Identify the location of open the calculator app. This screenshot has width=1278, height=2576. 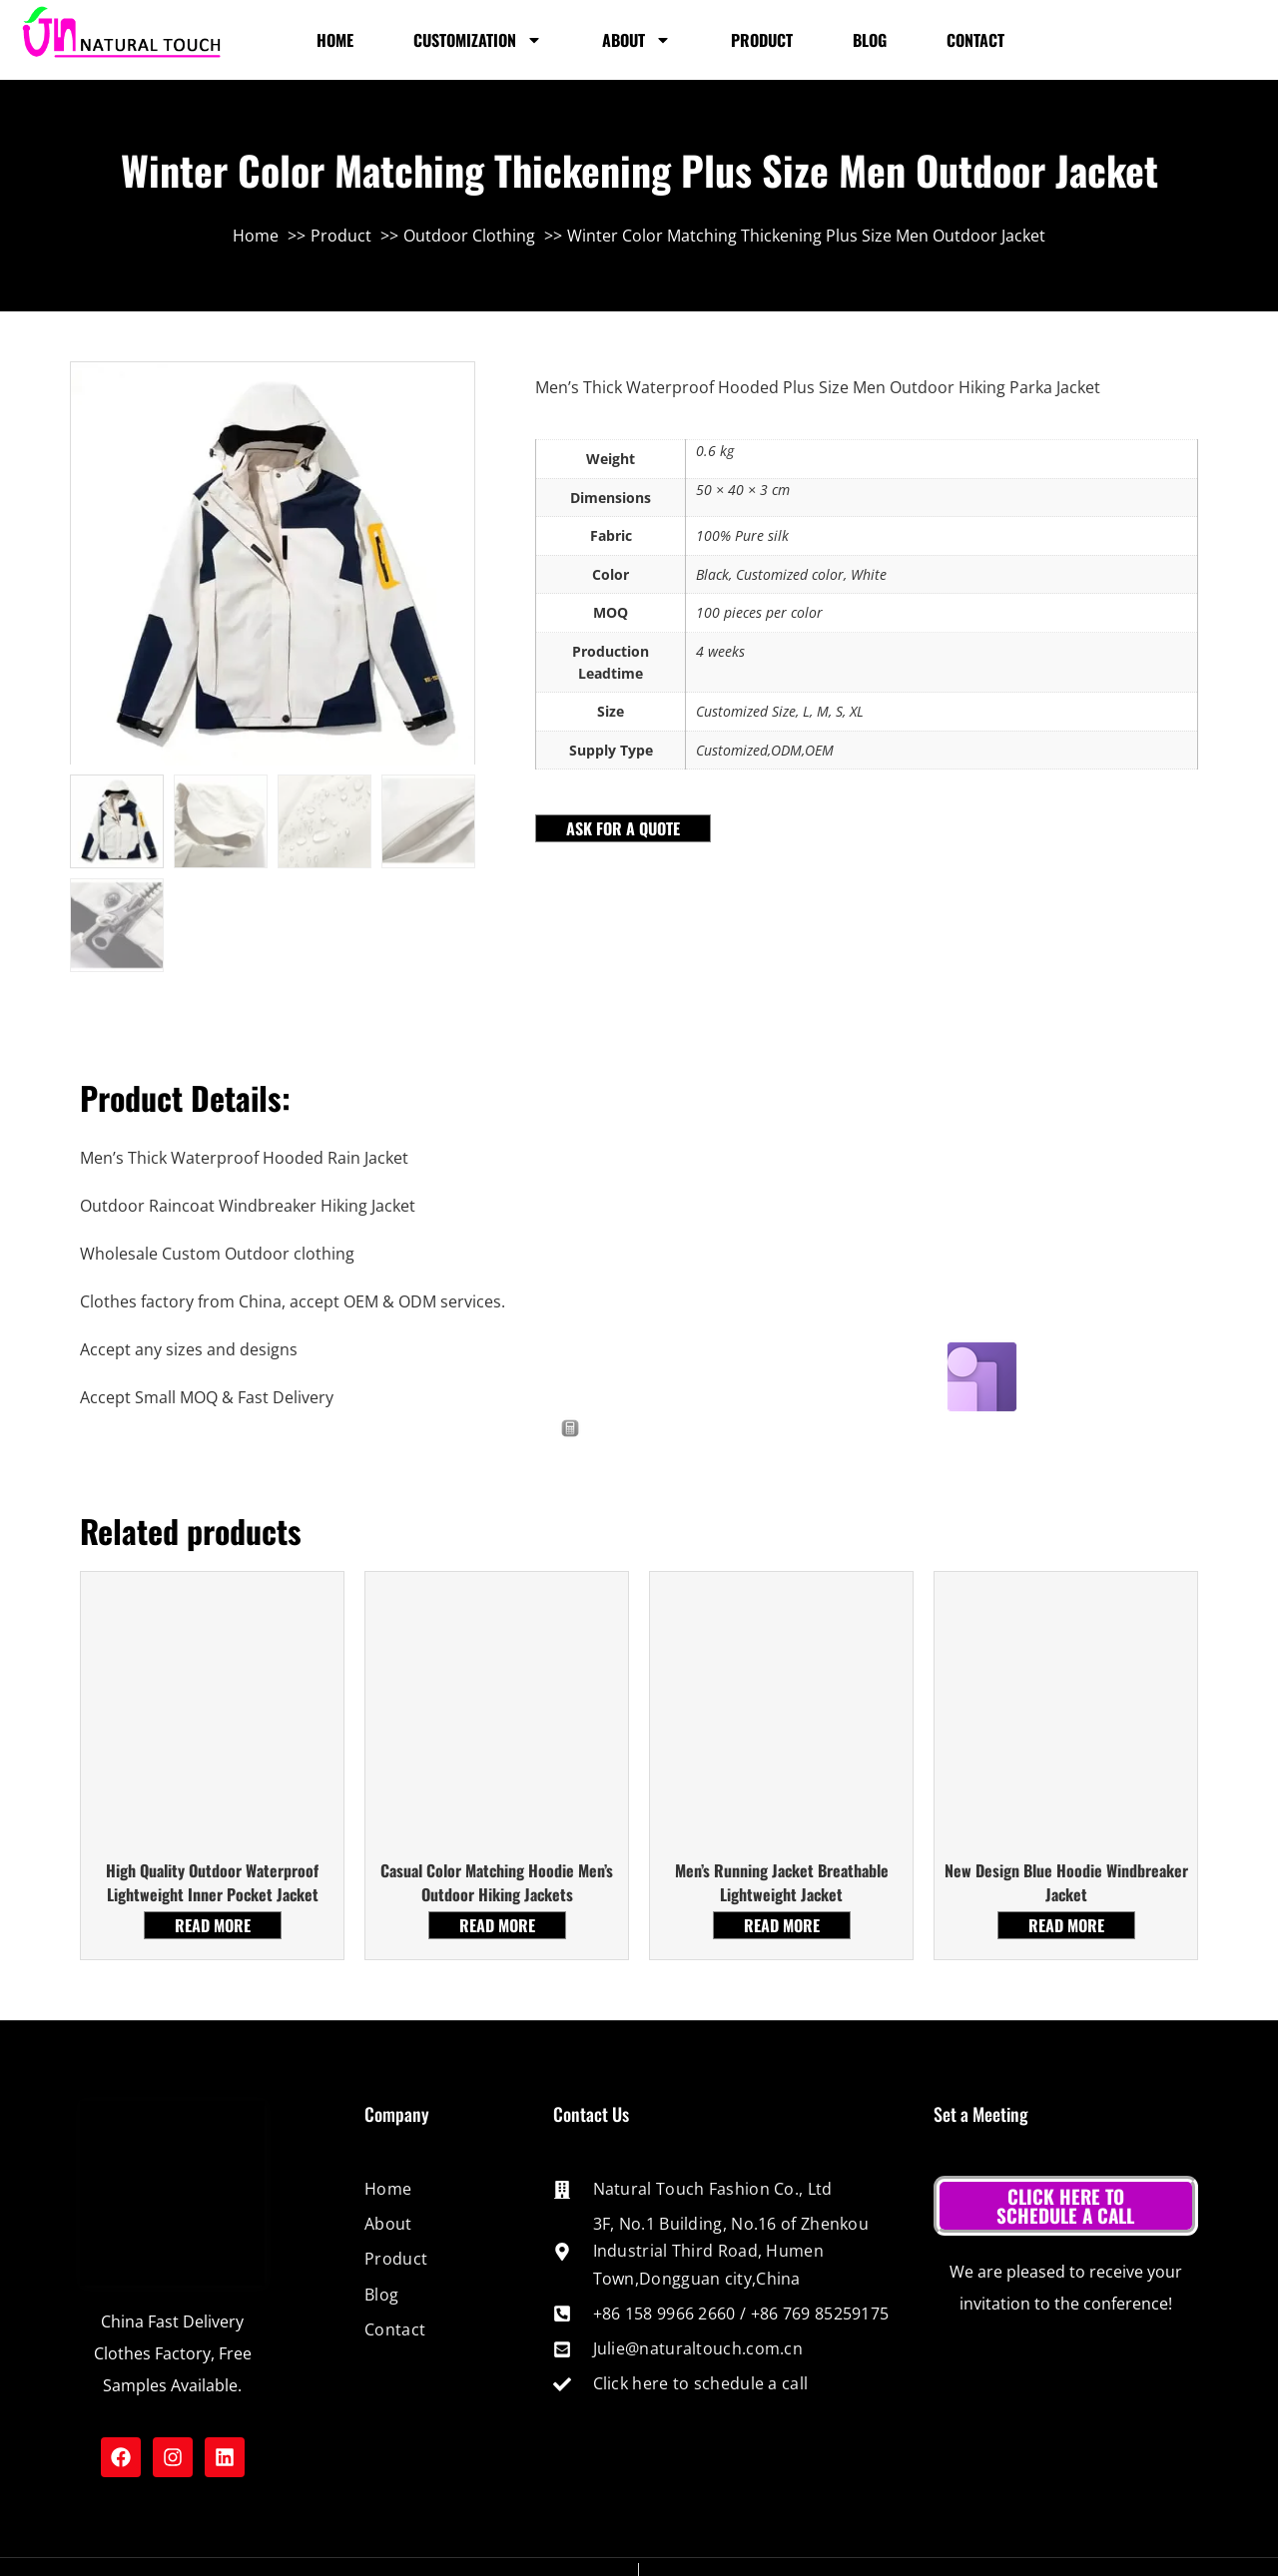
(570, 1428).